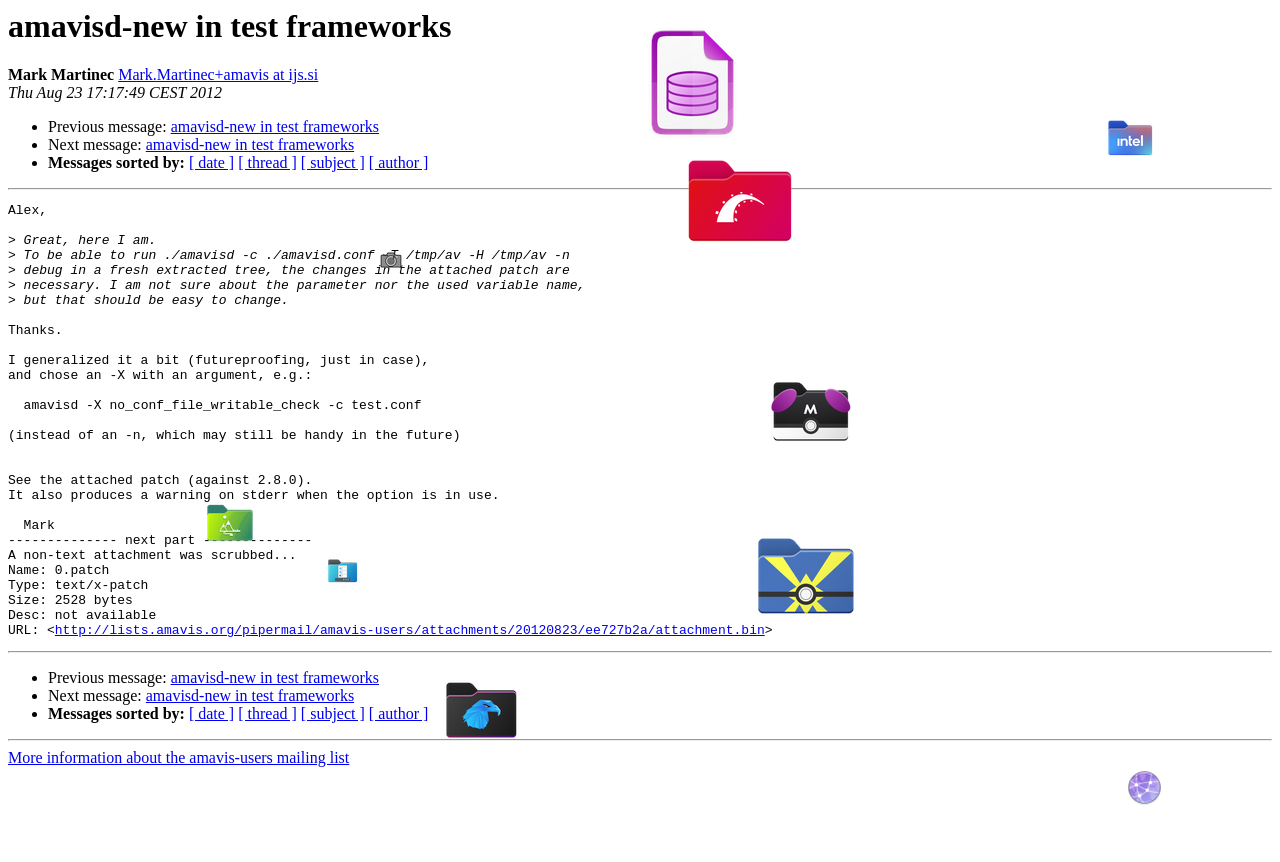  What do you see at coordinates (342, 571) in the screenshot?
I see `open settings or preferences folder` at bounding box center [342, 571].